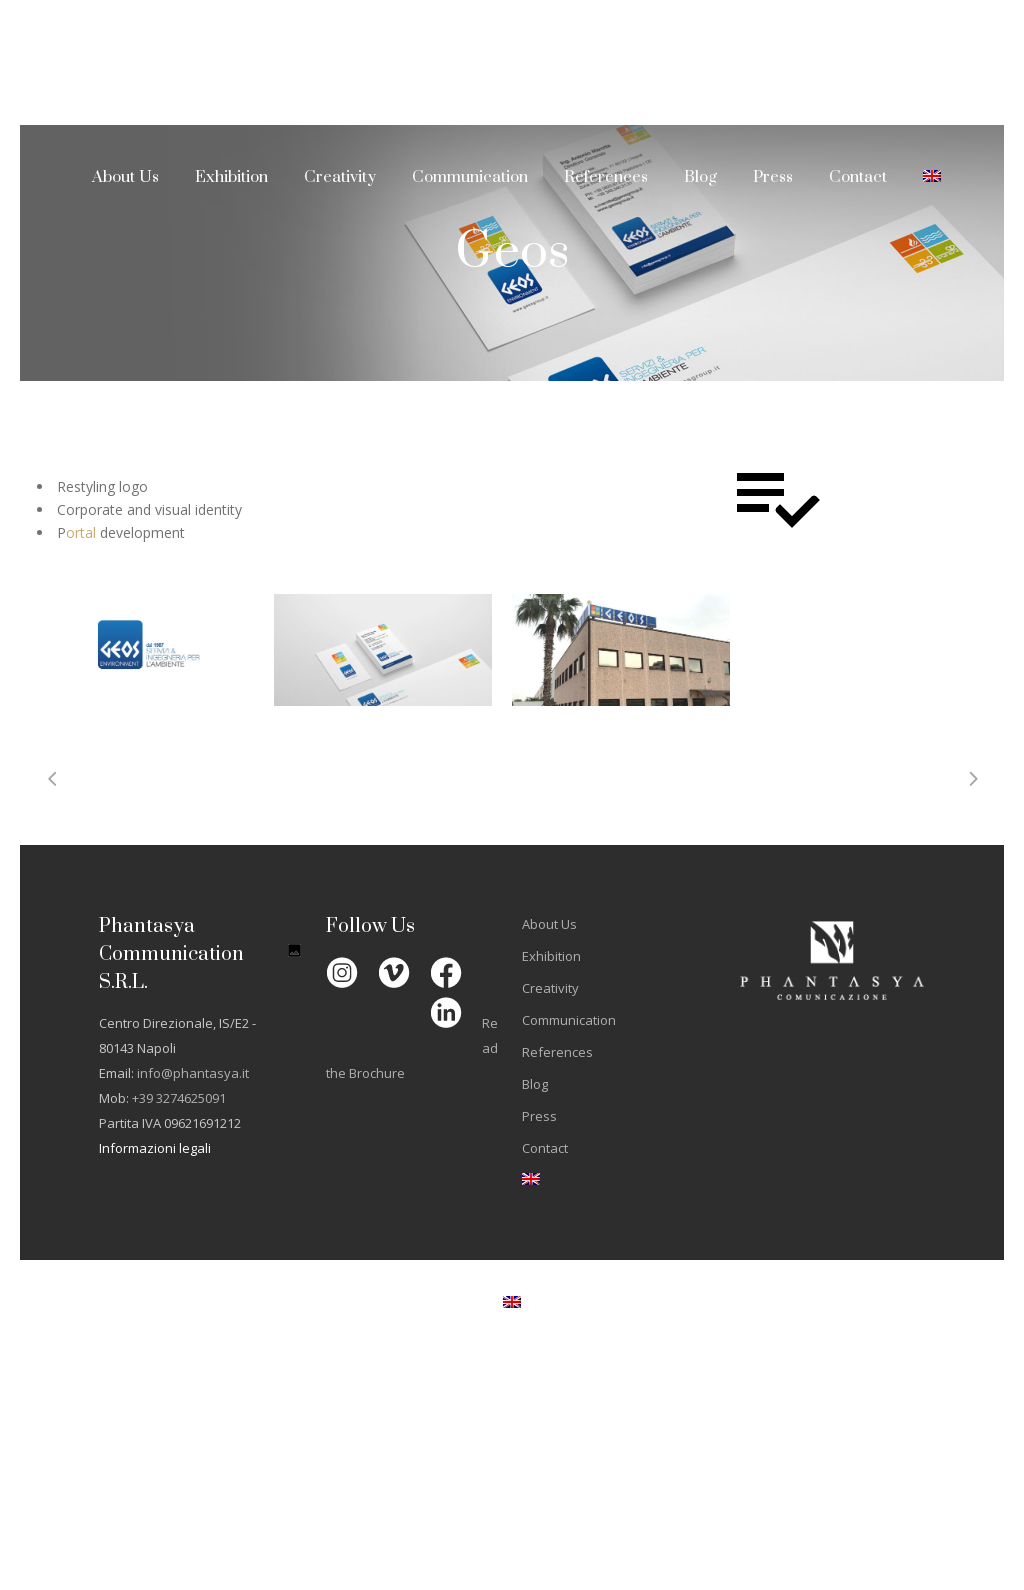  Describe the element at coordinates (776, 496) in the screenshot. I see `item successfully added to playlist` at that location.